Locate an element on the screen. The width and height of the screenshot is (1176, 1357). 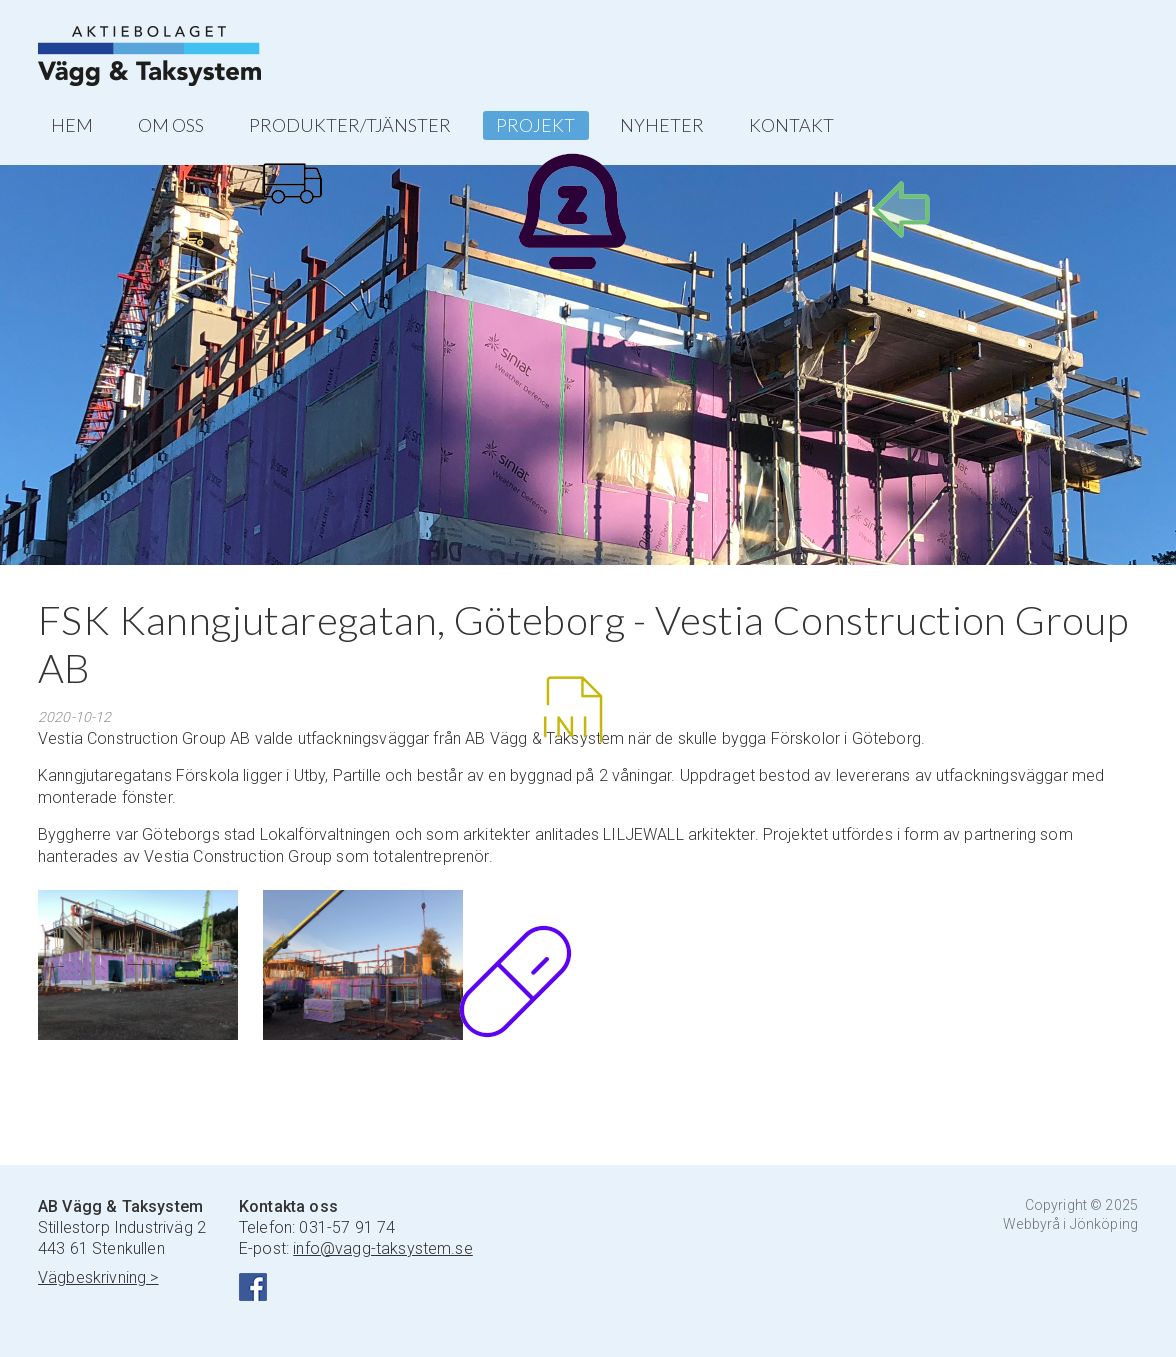
view device location on map is located at coordinates (195, 238).